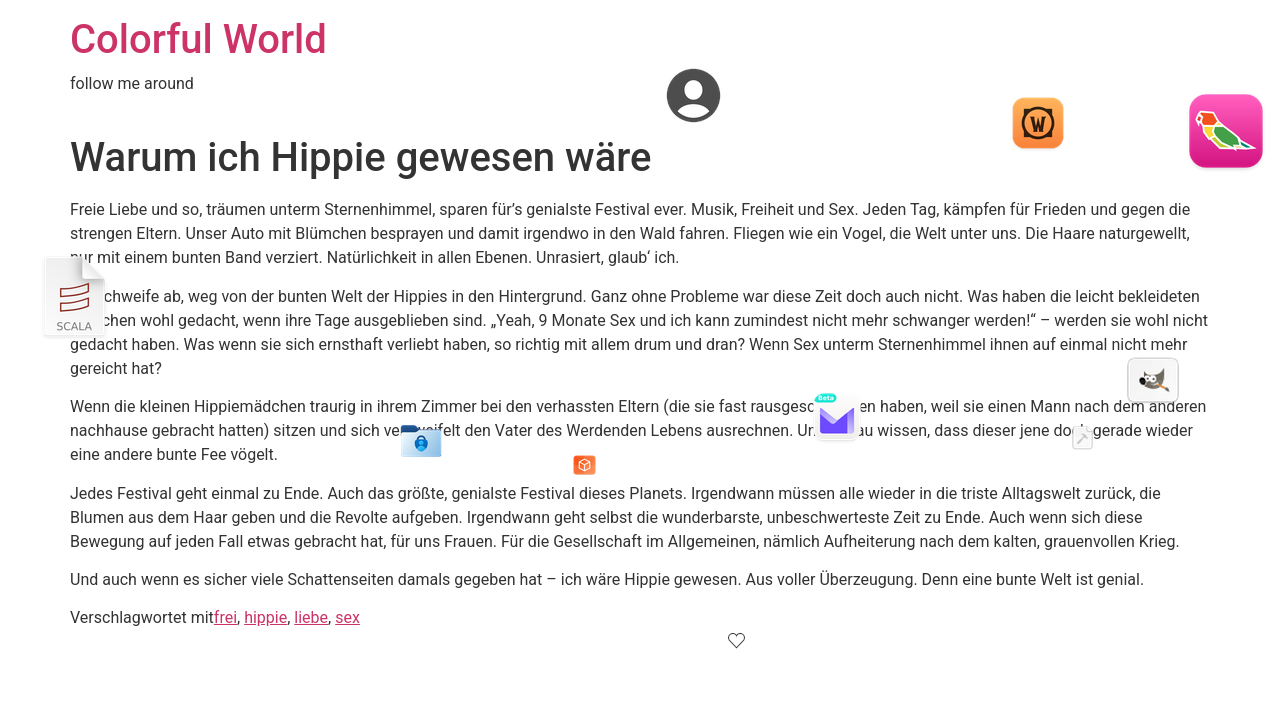  Describe the element at coordinates (736, 640) in the screenshot. I see `view community or social applications` at that location.